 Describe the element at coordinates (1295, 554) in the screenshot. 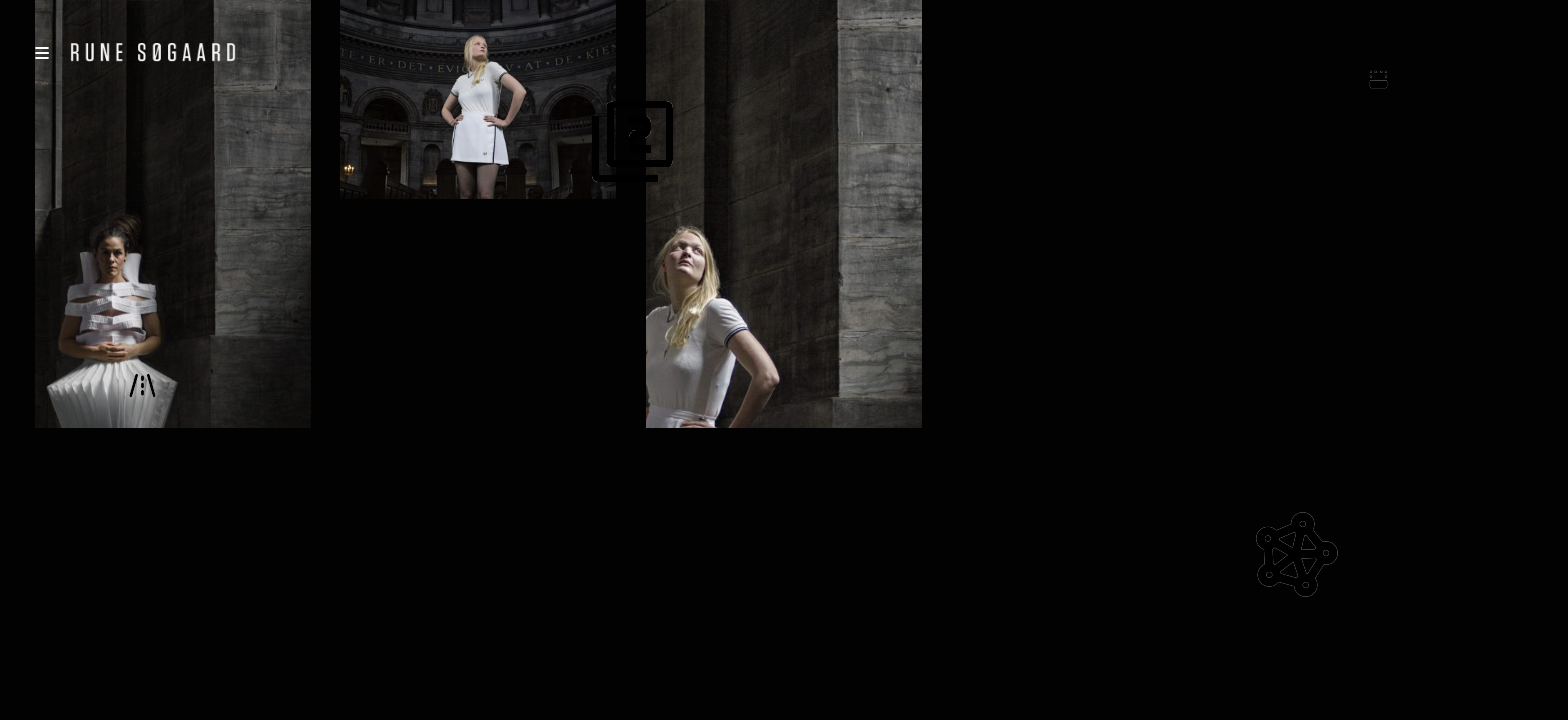

I see `connect to the fediverse network` at that location.